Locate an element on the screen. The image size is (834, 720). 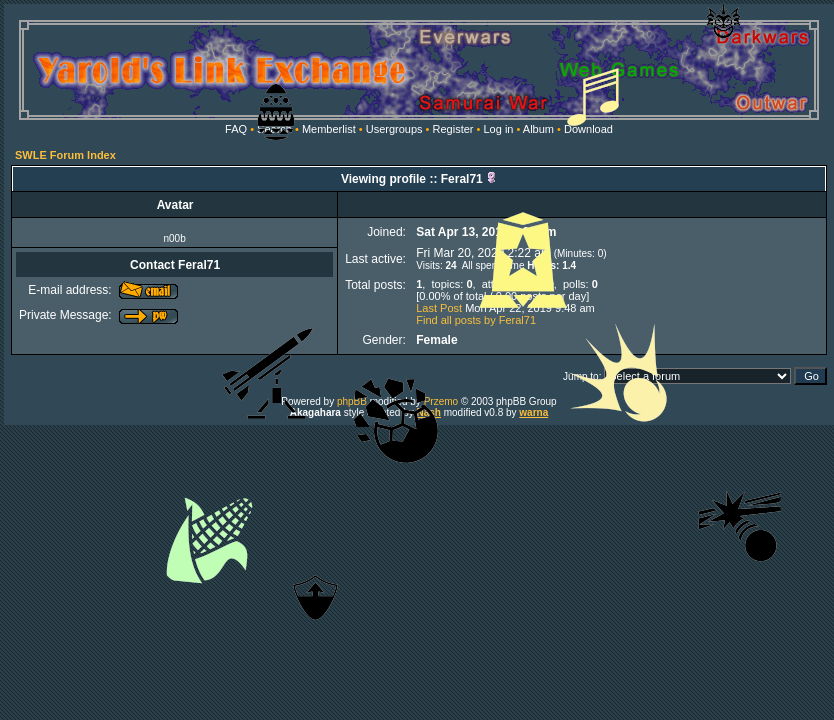
play music or audio is located at coordinates (594, 97).